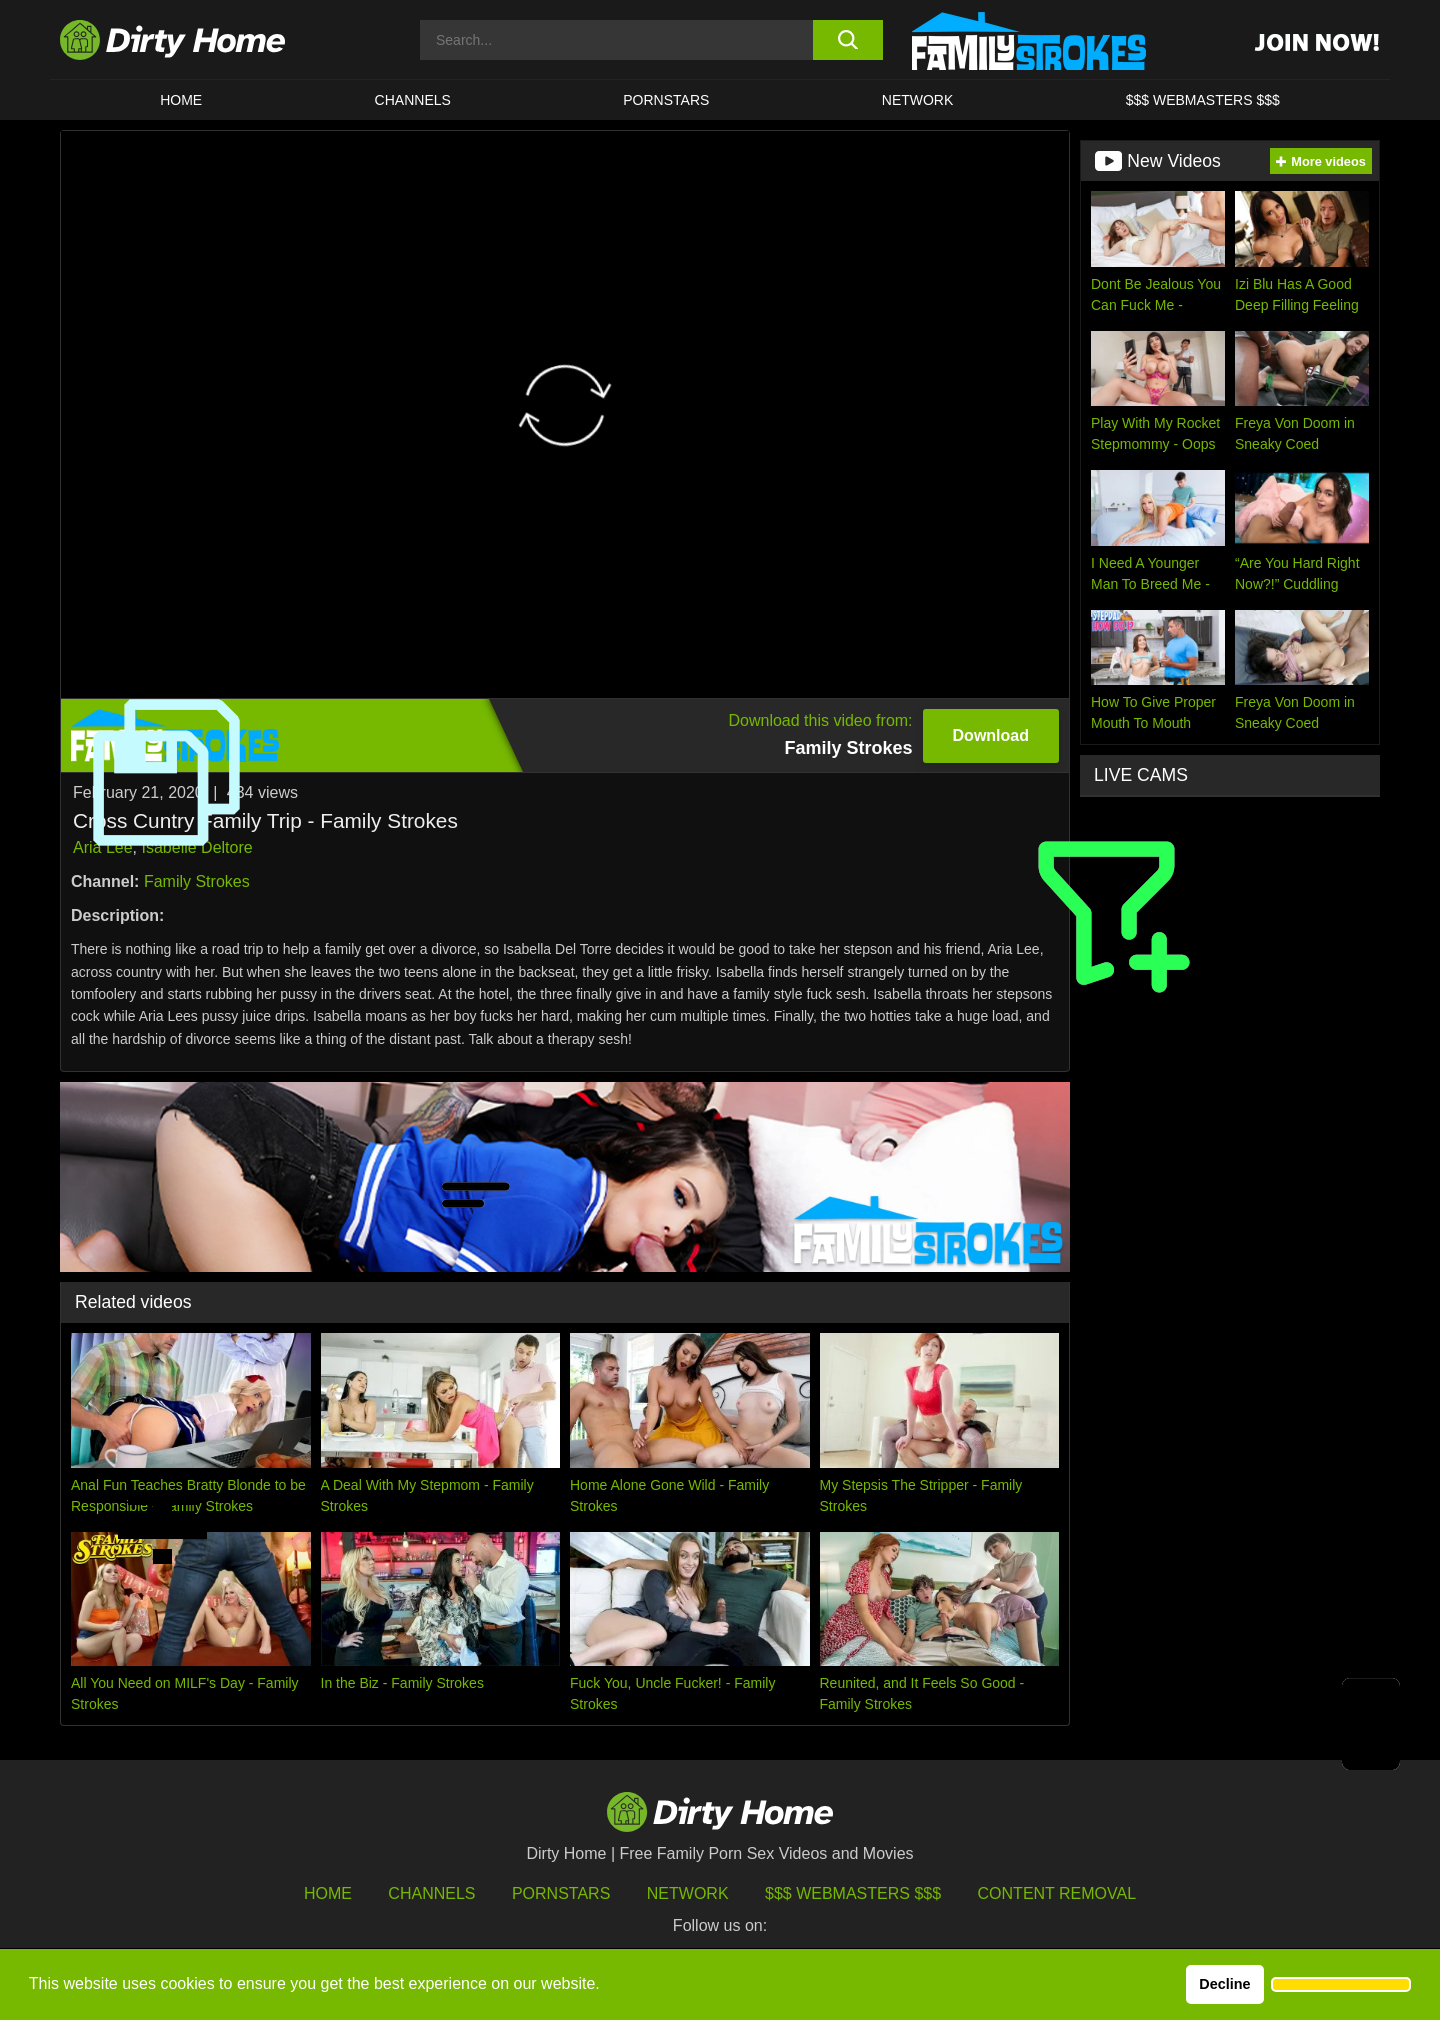  I want to click on add a new filter, so click(1106, 909).